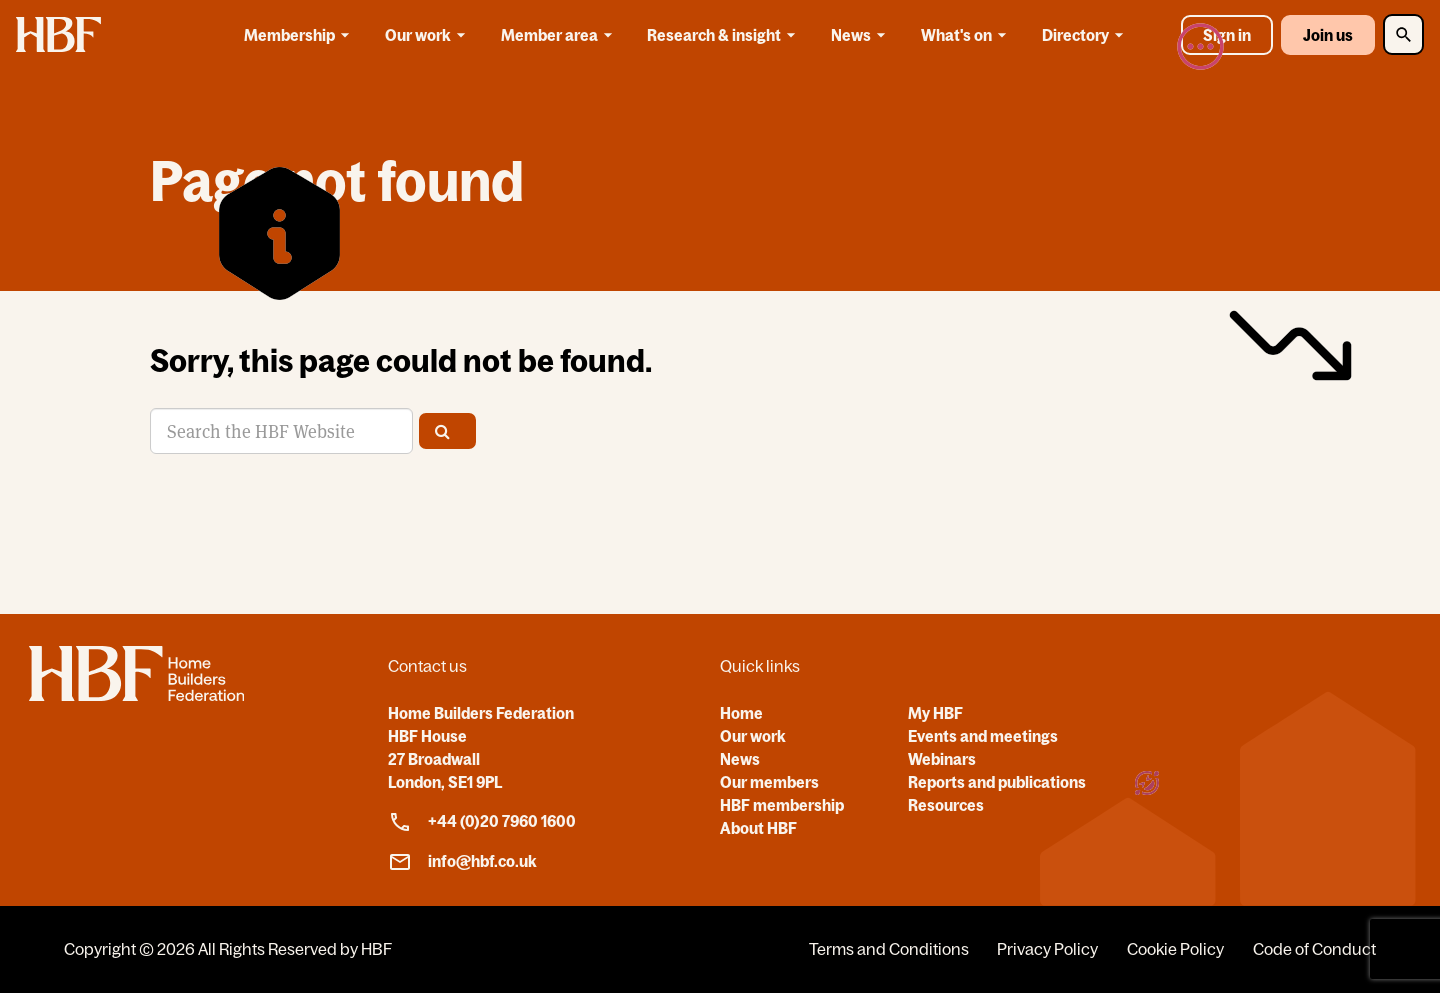 The width and height of the screenshot is (1440, 993). I want to click on react with laughing emoji, so click(1147, 783).